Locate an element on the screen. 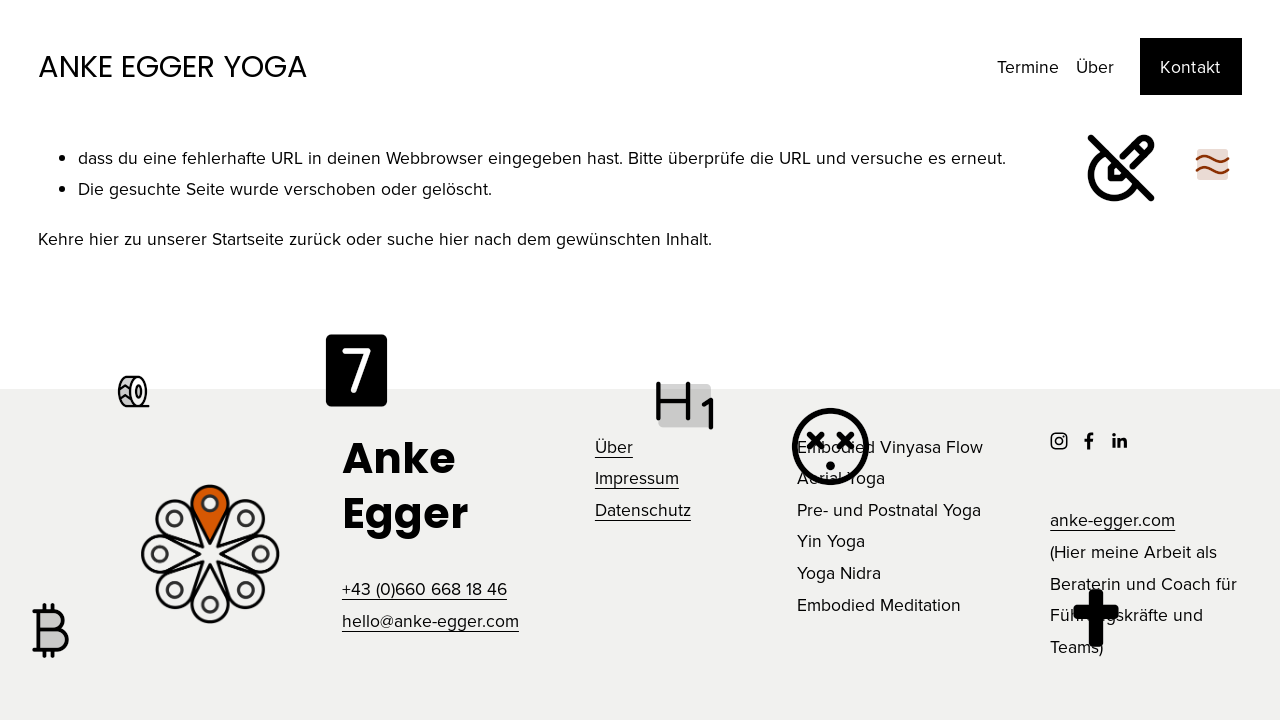 This screenshot has height=720, width=1280. indicates an error or failed state is located at coordinates (830, 446).